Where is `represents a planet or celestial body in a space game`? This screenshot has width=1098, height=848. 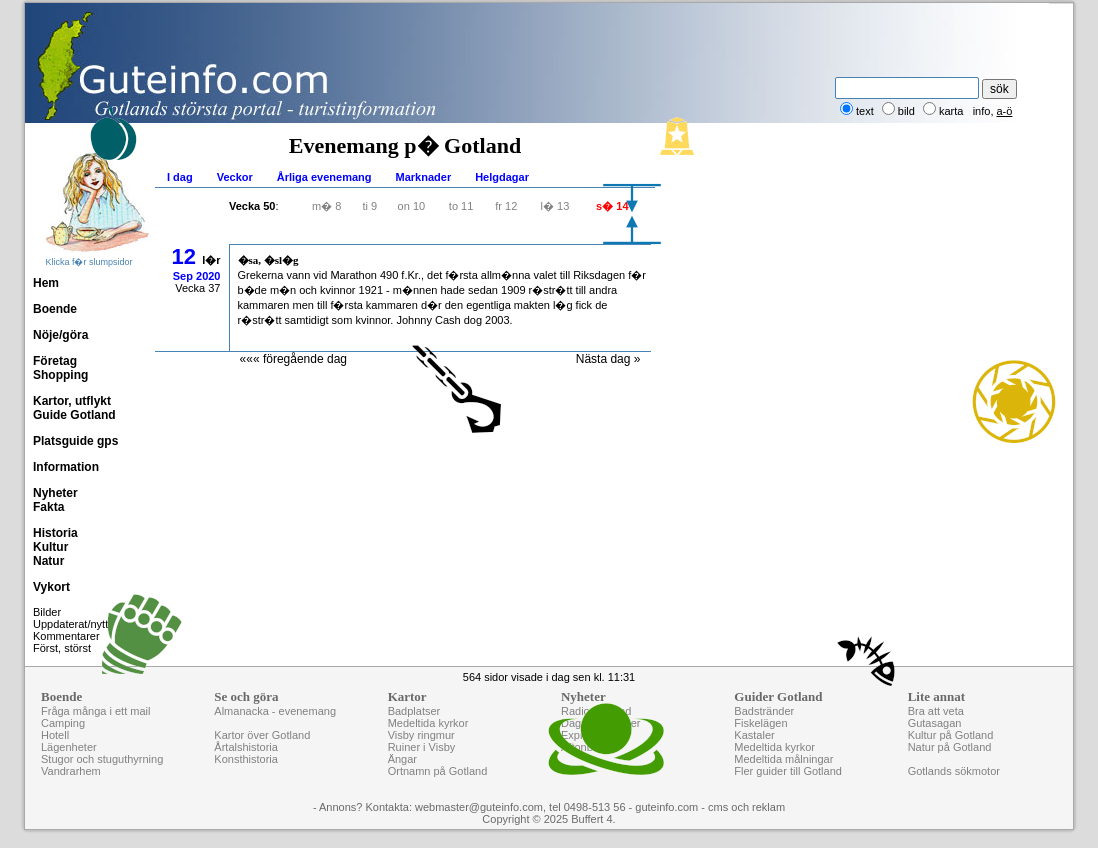
represents a planet or celestial body in a space game is located at coordinates (606, 742).